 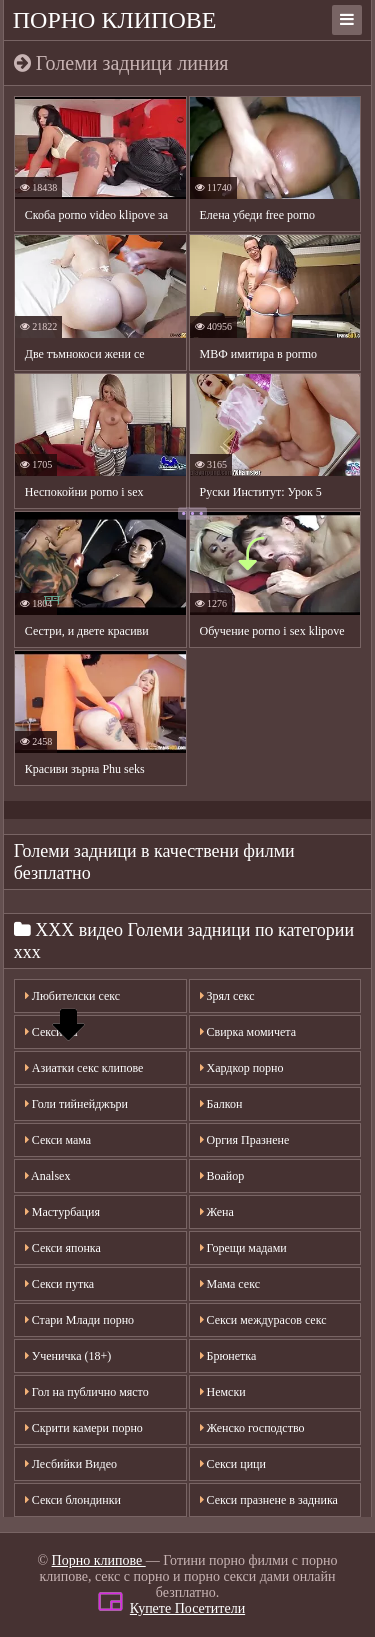 I want to click on enable picture-in-picture mode, so click(x=110, y=1601).